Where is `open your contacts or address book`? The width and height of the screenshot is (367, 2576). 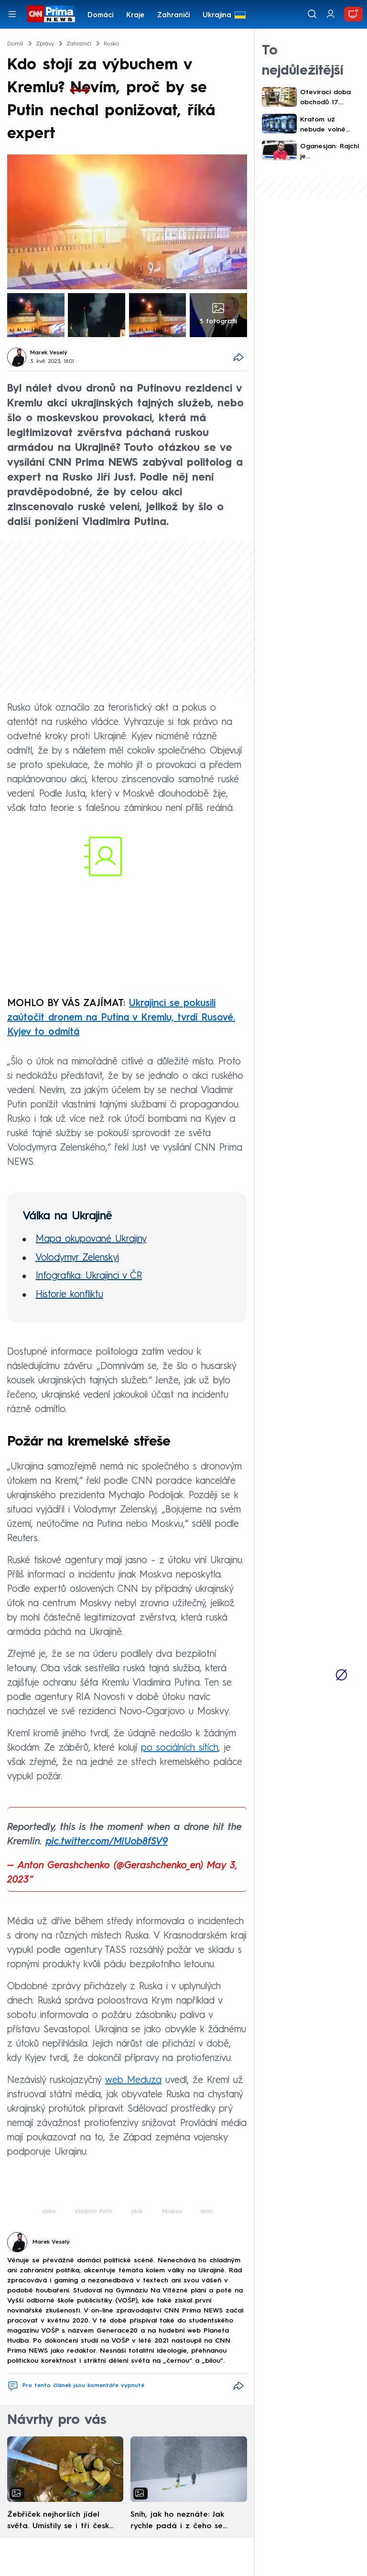
open your contacts or address book is located at coordinates (104, 856).